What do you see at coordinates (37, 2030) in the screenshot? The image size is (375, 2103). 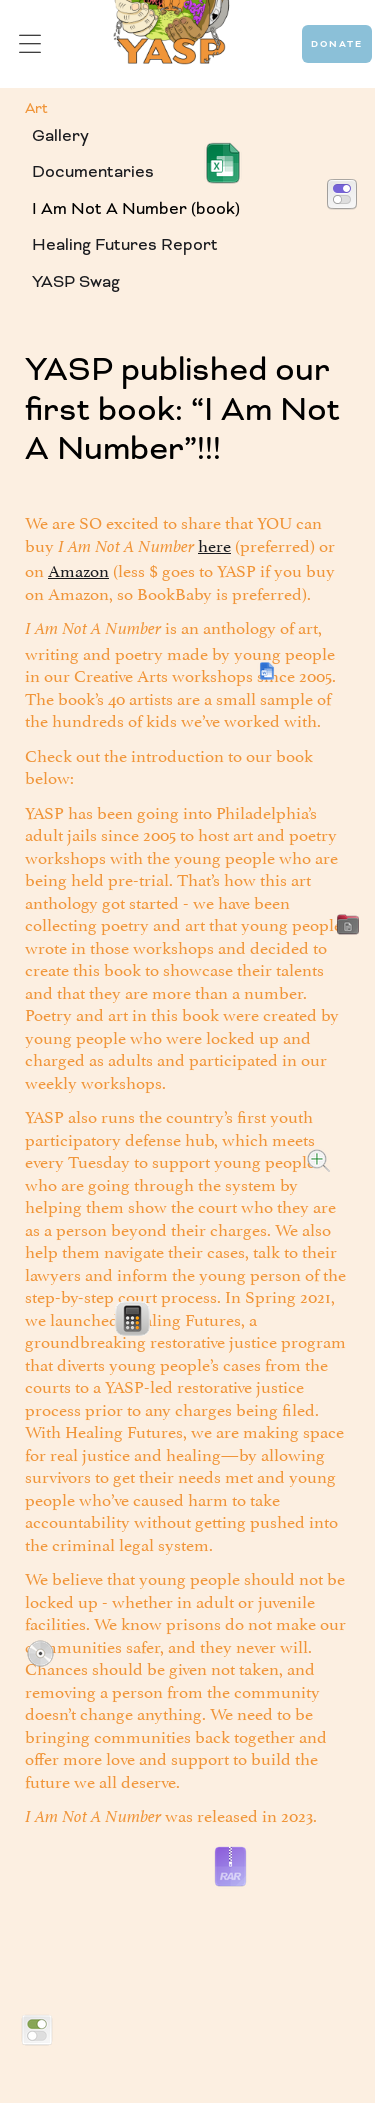 I see `open desktop preferences or settings` at bounding box center [37, 2030].